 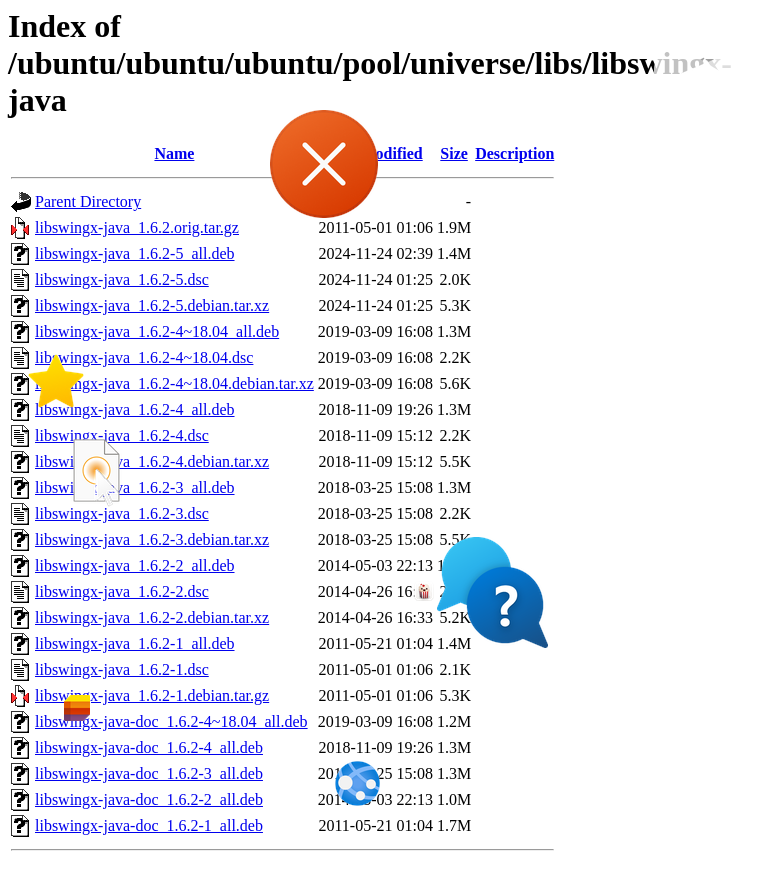 I want to click on indicates an error or failed action, so click(x=324, y=164).